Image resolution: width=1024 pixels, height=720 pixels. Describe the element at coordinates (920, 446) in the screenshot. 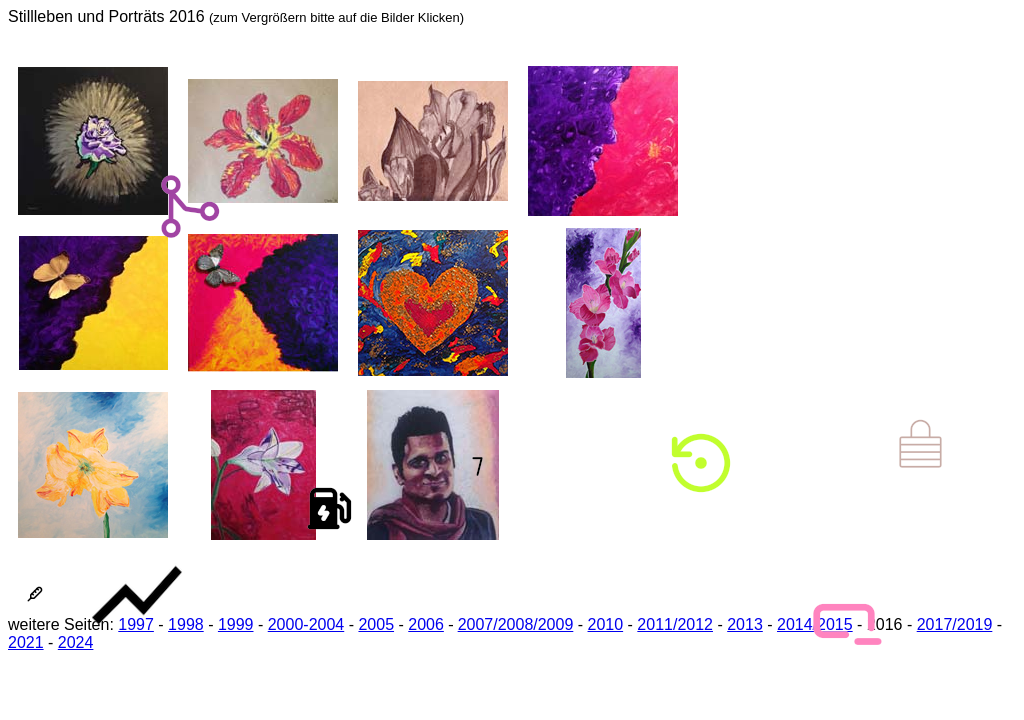

I see `indicates a secure or encrypted connection` at that location.